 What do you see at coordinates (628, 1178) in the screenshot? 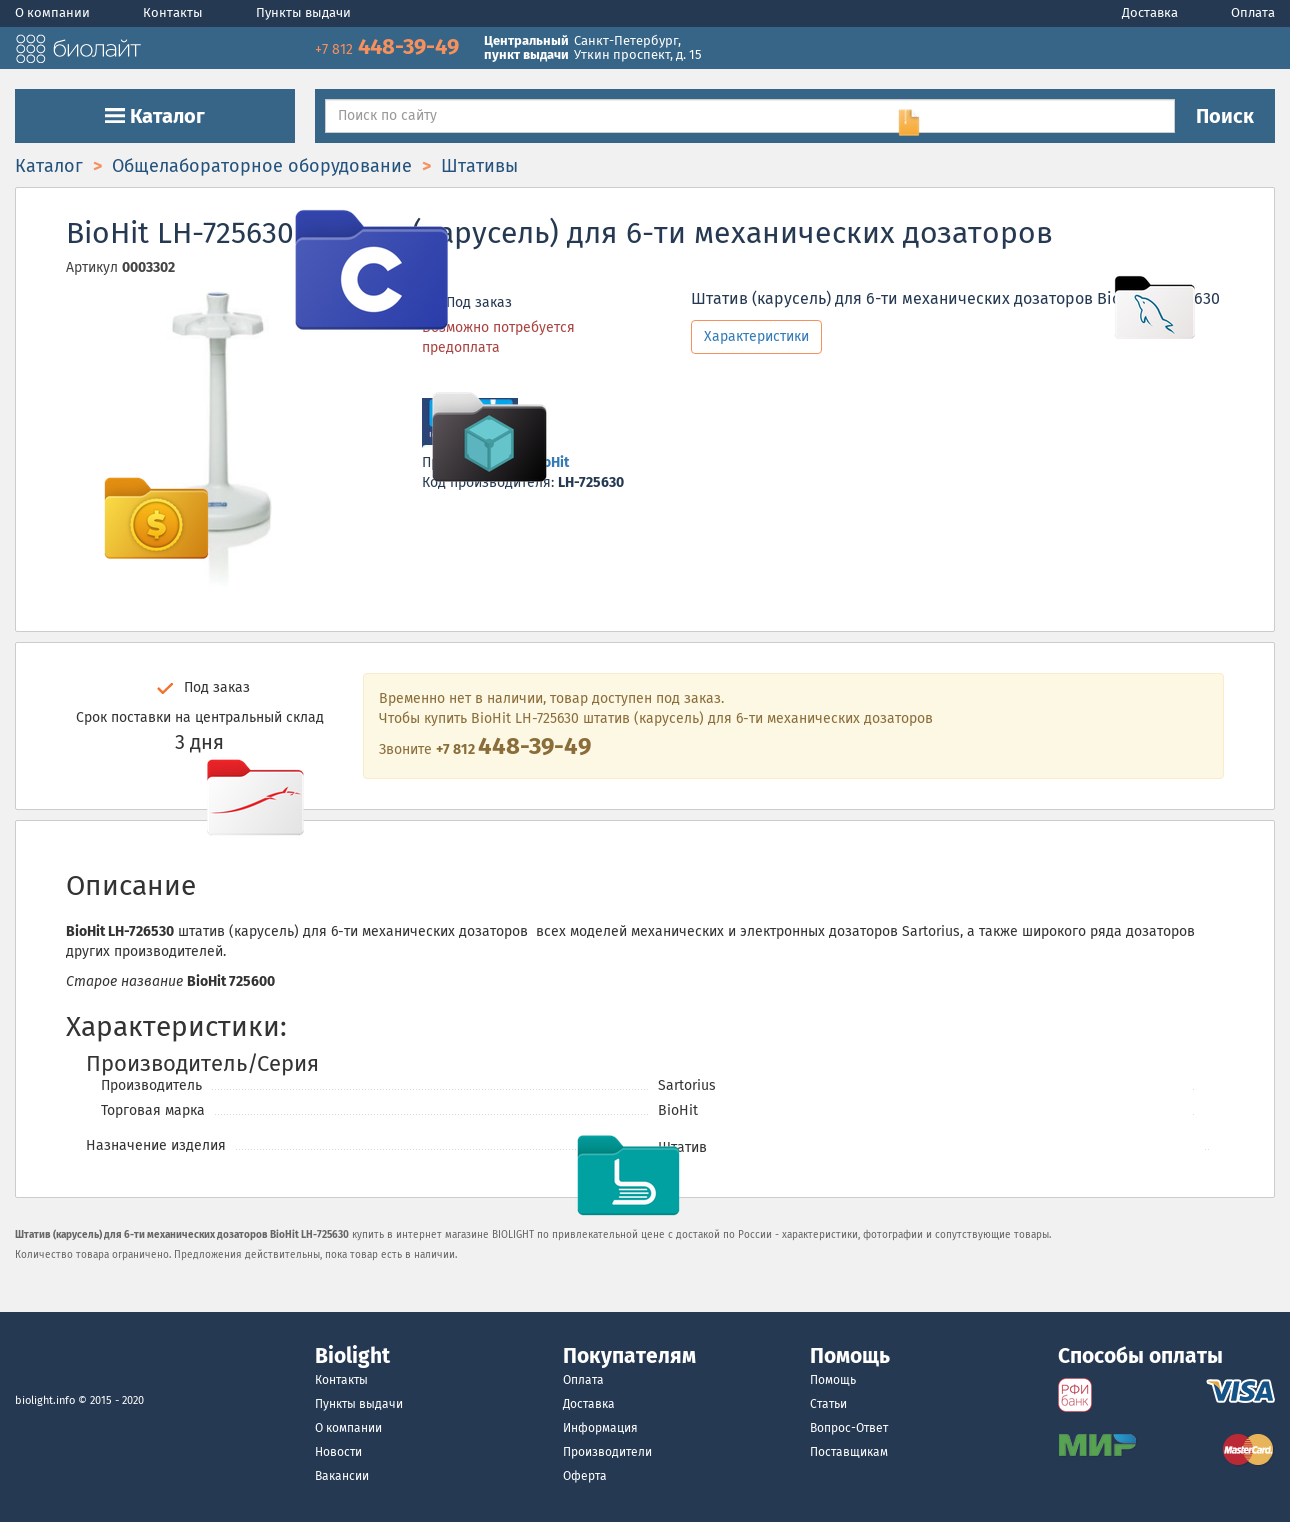
I see `open taaghche app files folder` at bounding box center [628, 1178].